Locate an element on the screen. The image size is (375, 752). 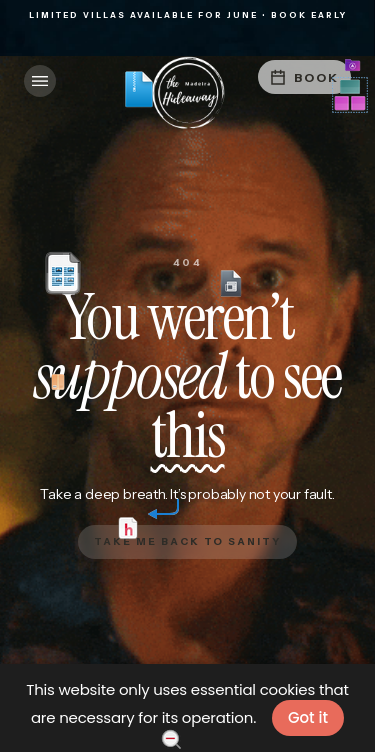
libreoffice master document file type is located at coordinates (63, 273).